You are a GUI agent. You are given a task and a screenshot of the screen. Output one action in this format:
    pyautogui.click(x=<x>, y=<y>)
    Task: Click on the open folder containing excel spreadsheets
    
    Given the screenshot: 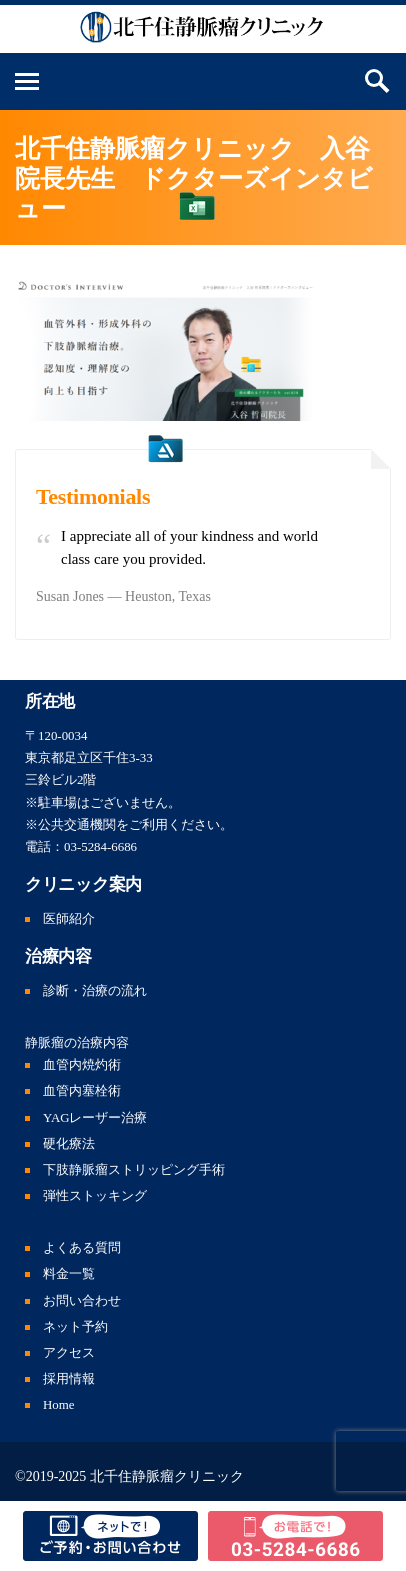 What is the action you would take?
    pyautogui.click(x=197, y=207)
    